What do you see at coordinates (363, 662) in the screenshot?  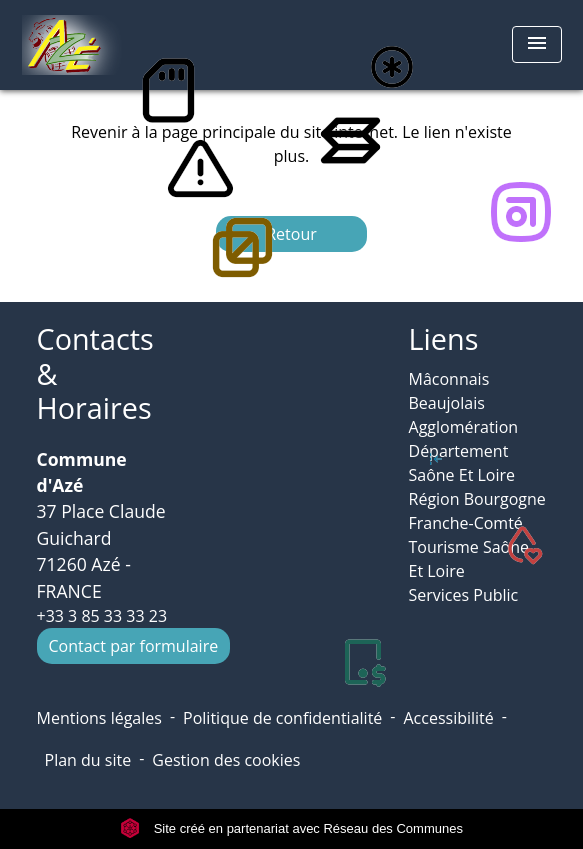 I see `access tablet payment or billing settings` at bounding box center [363, 662].